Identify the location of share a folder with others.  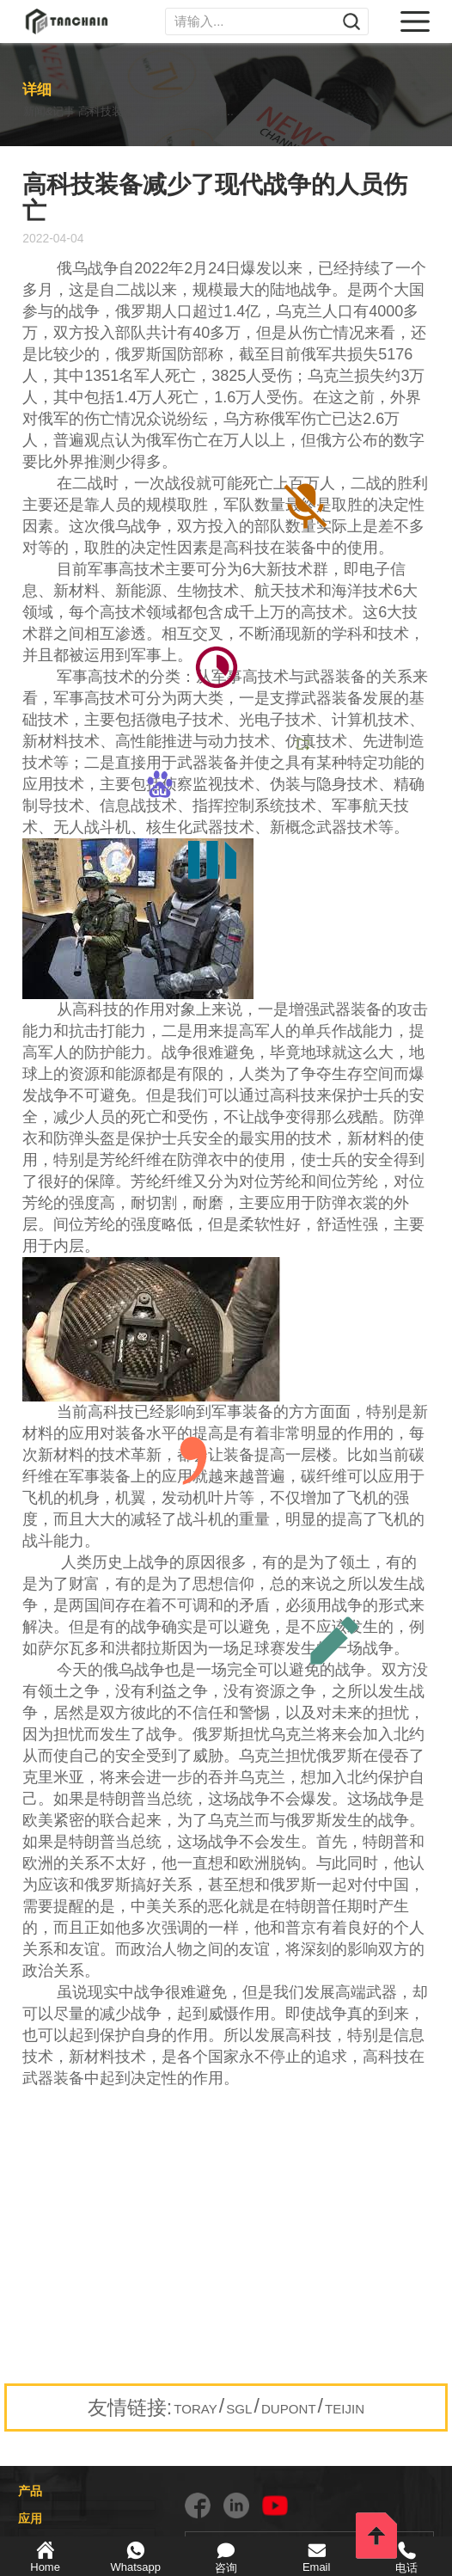
(302, 744).